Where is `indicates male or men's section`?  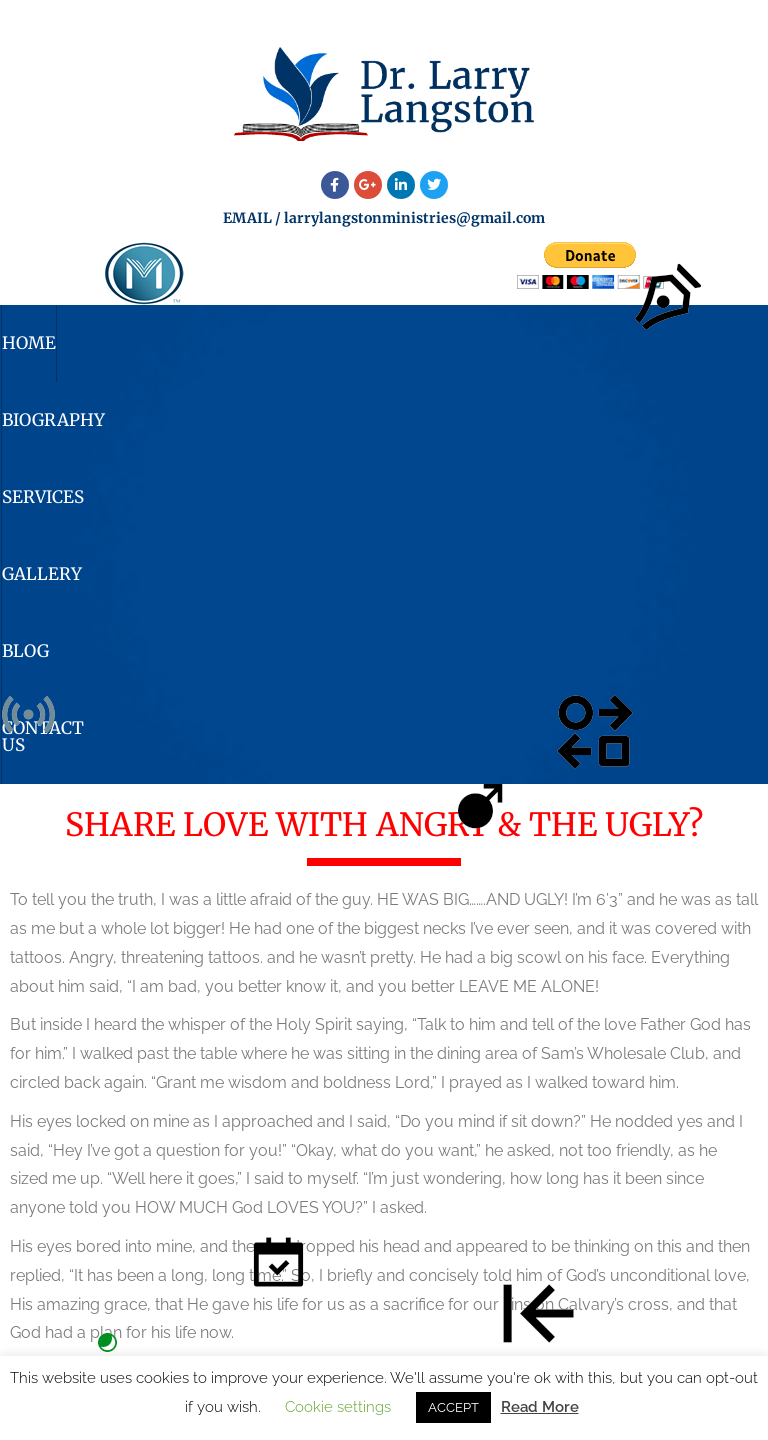
indicates male or men's section is located at coordinates (479, 805).